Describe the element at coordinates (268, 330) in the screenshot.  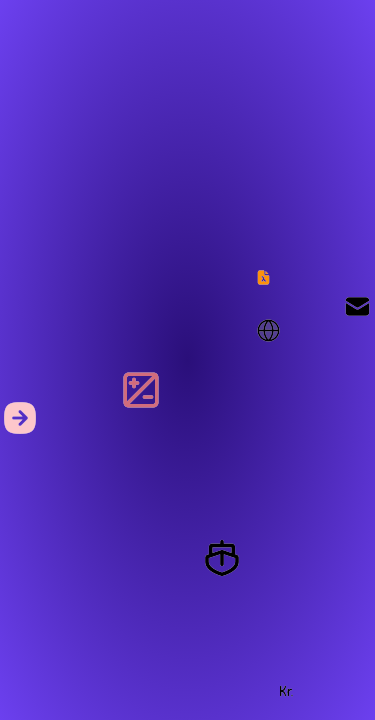
I see `switch to global or worldwide view` at that location.